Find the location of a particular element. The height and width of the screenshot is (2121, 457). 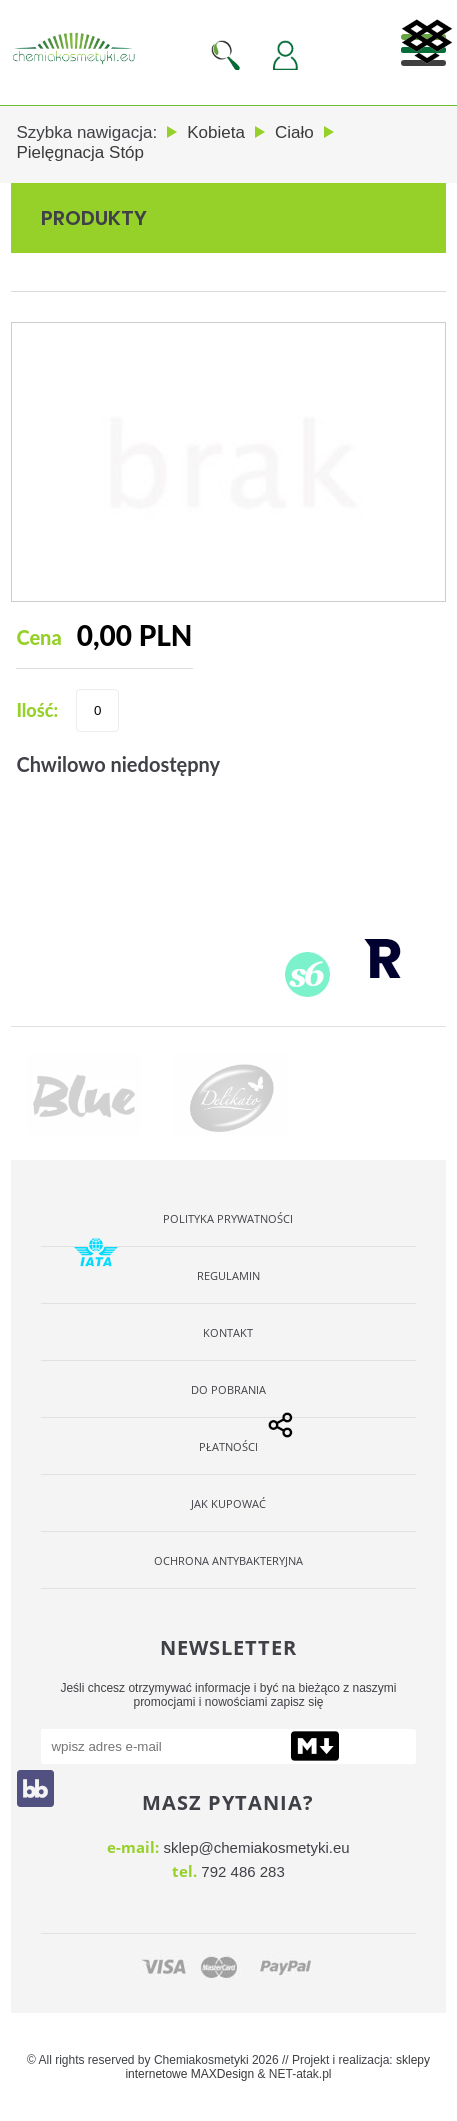

share this content is located at coordinates (281, 1425).